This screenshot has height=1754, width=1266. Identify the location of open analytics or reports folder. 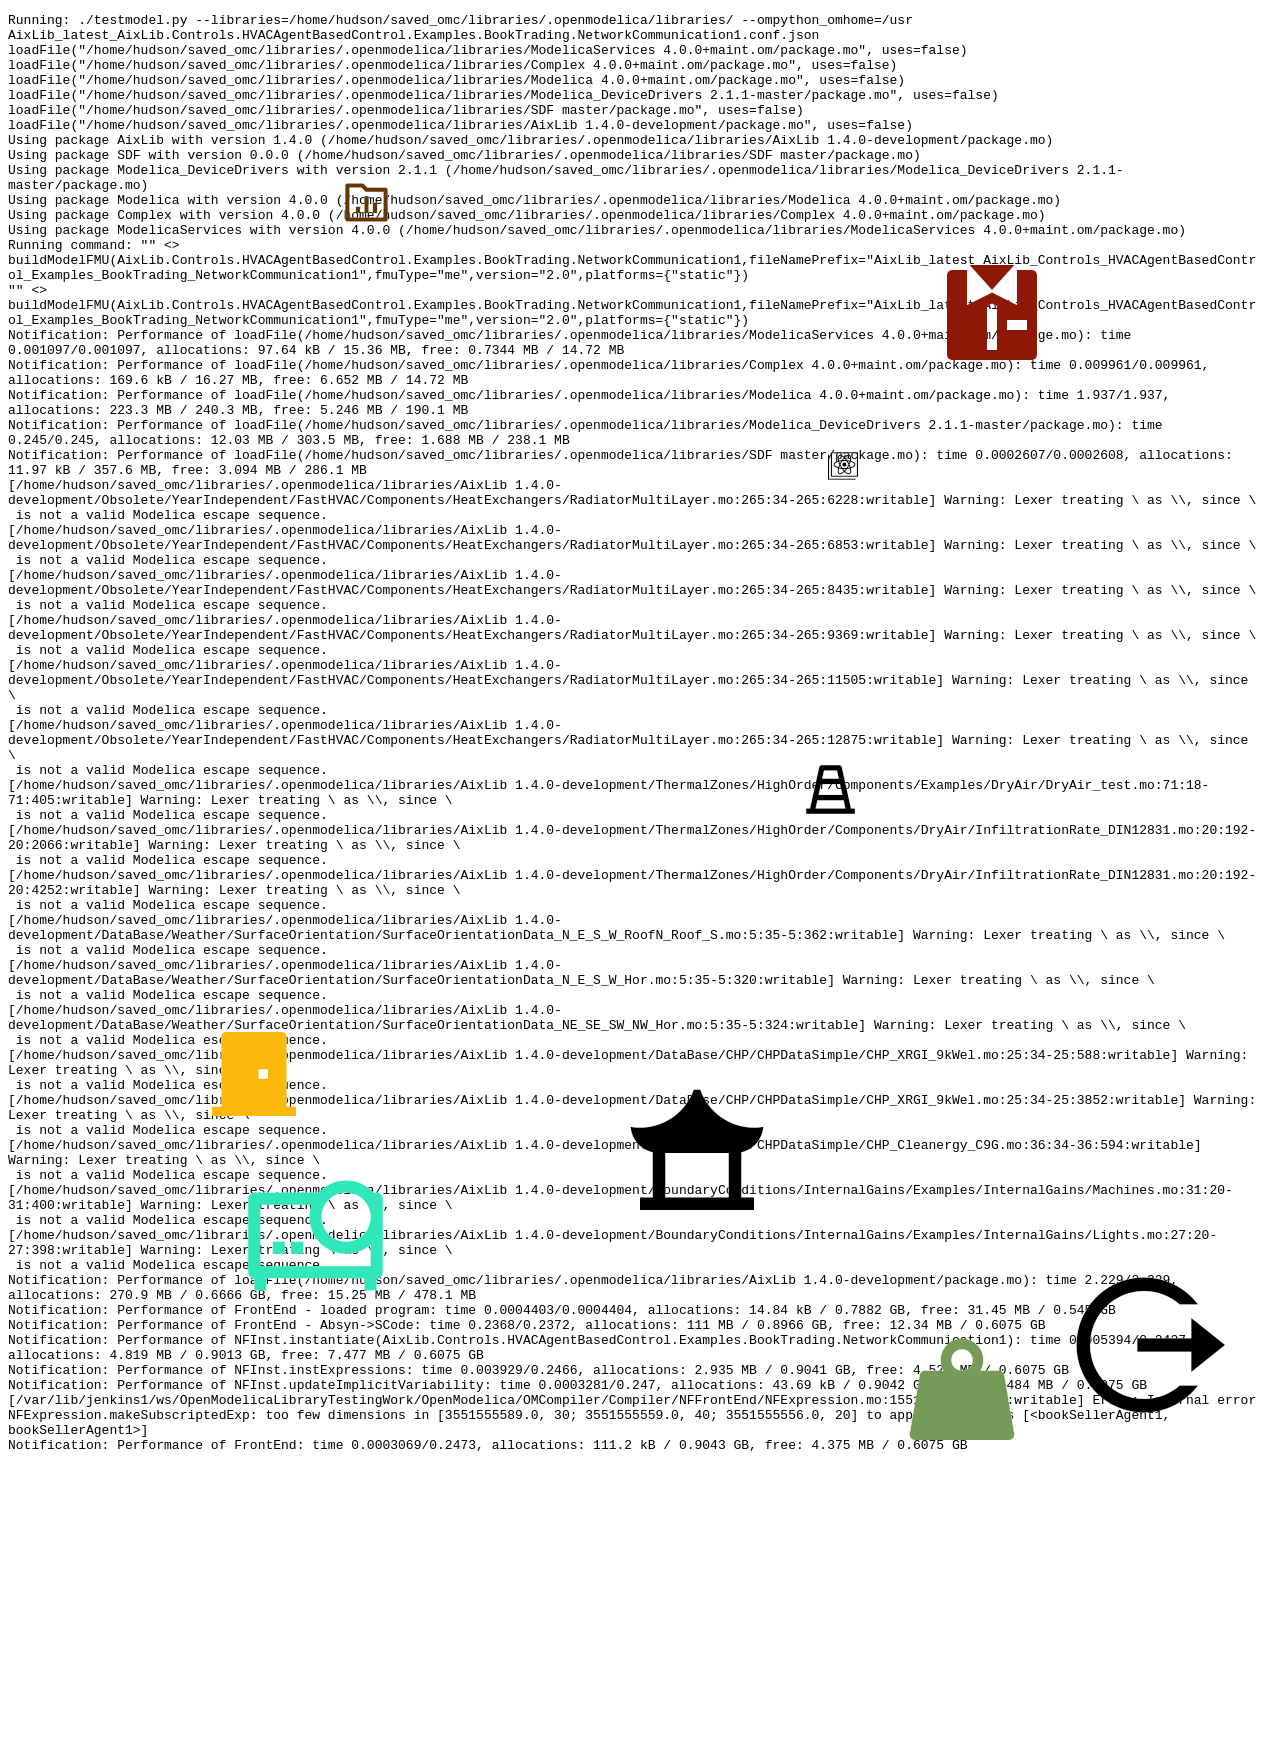
(366, 202).